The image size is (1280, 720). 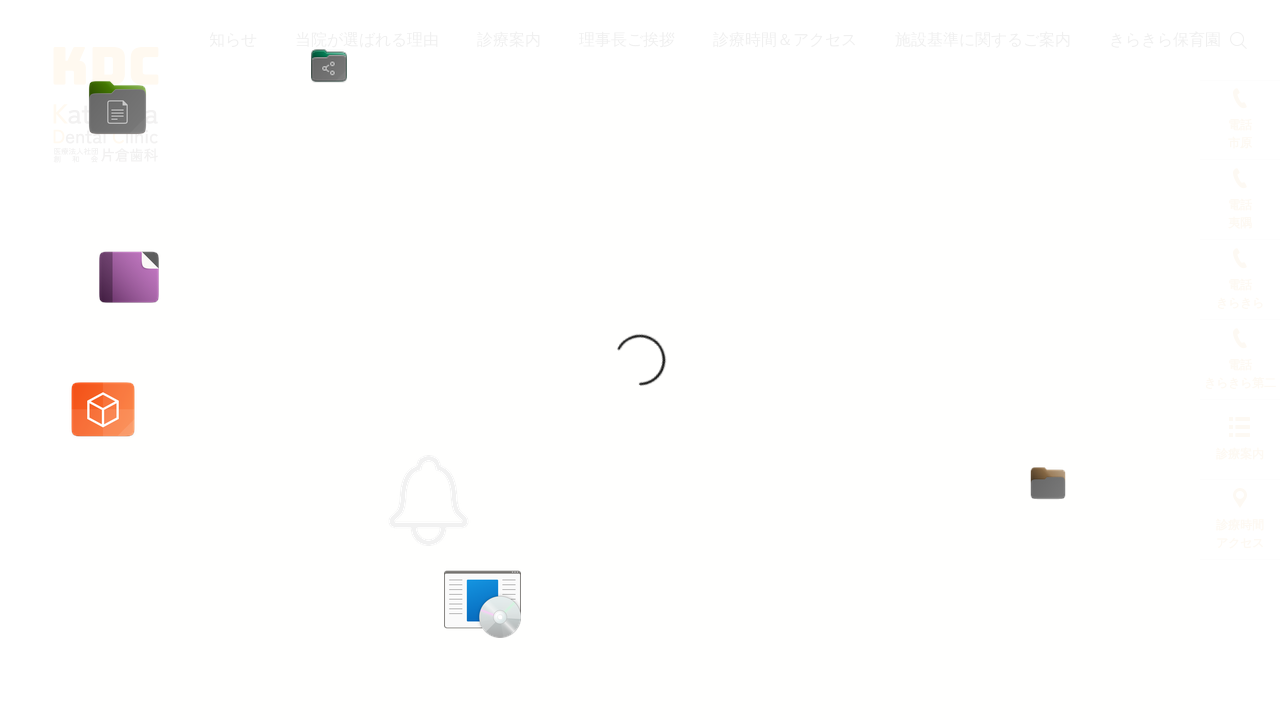 What do you see at coordinates (117, 107) in the screenshot?
I see `open your documents folder` at bounding box center [117, 107].